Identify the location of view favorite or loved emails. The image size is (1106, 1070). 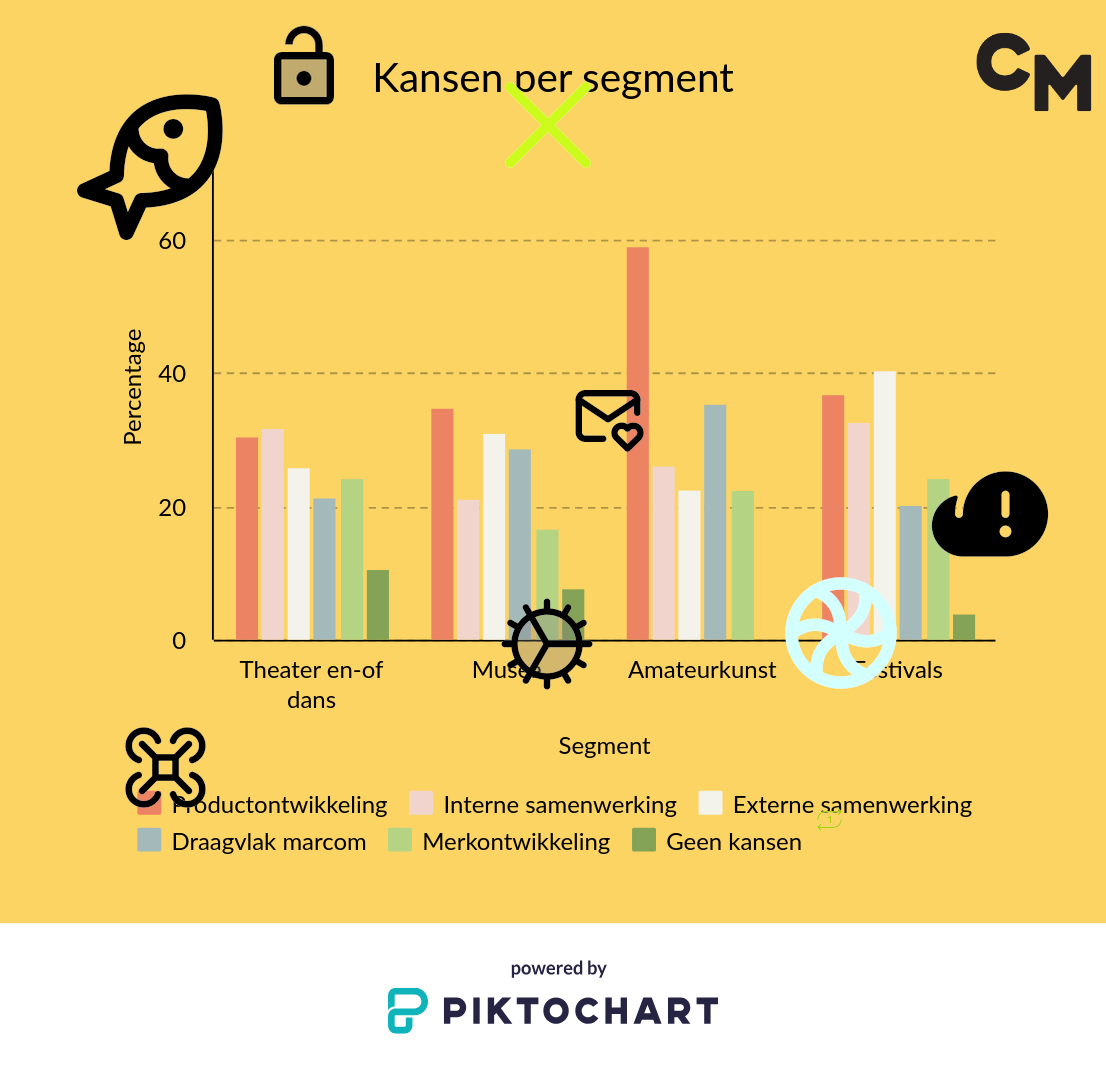
(608, 416).